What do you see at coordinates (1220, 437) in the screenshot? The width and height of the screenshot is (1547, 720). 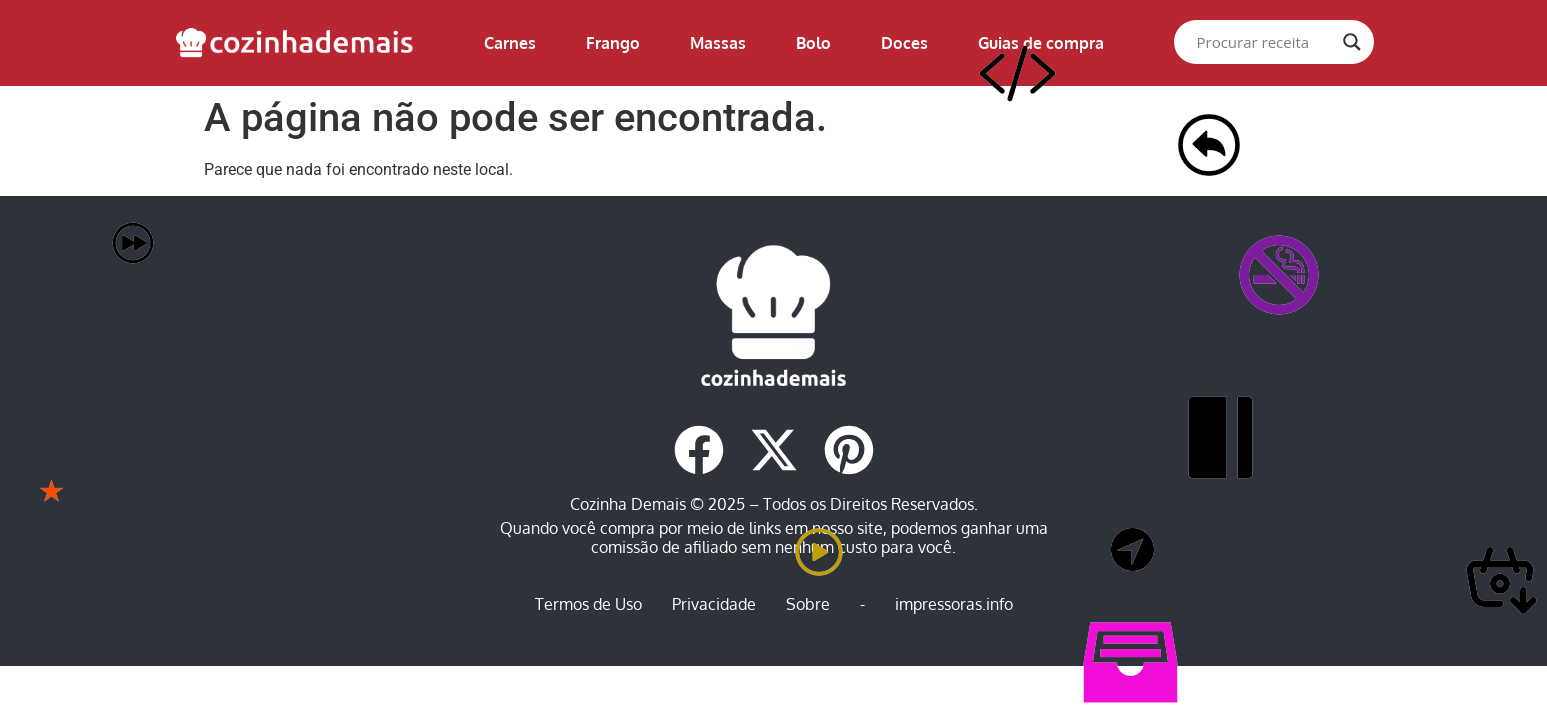 I see `open your journal or diary` at bounding box center [1220, 437].